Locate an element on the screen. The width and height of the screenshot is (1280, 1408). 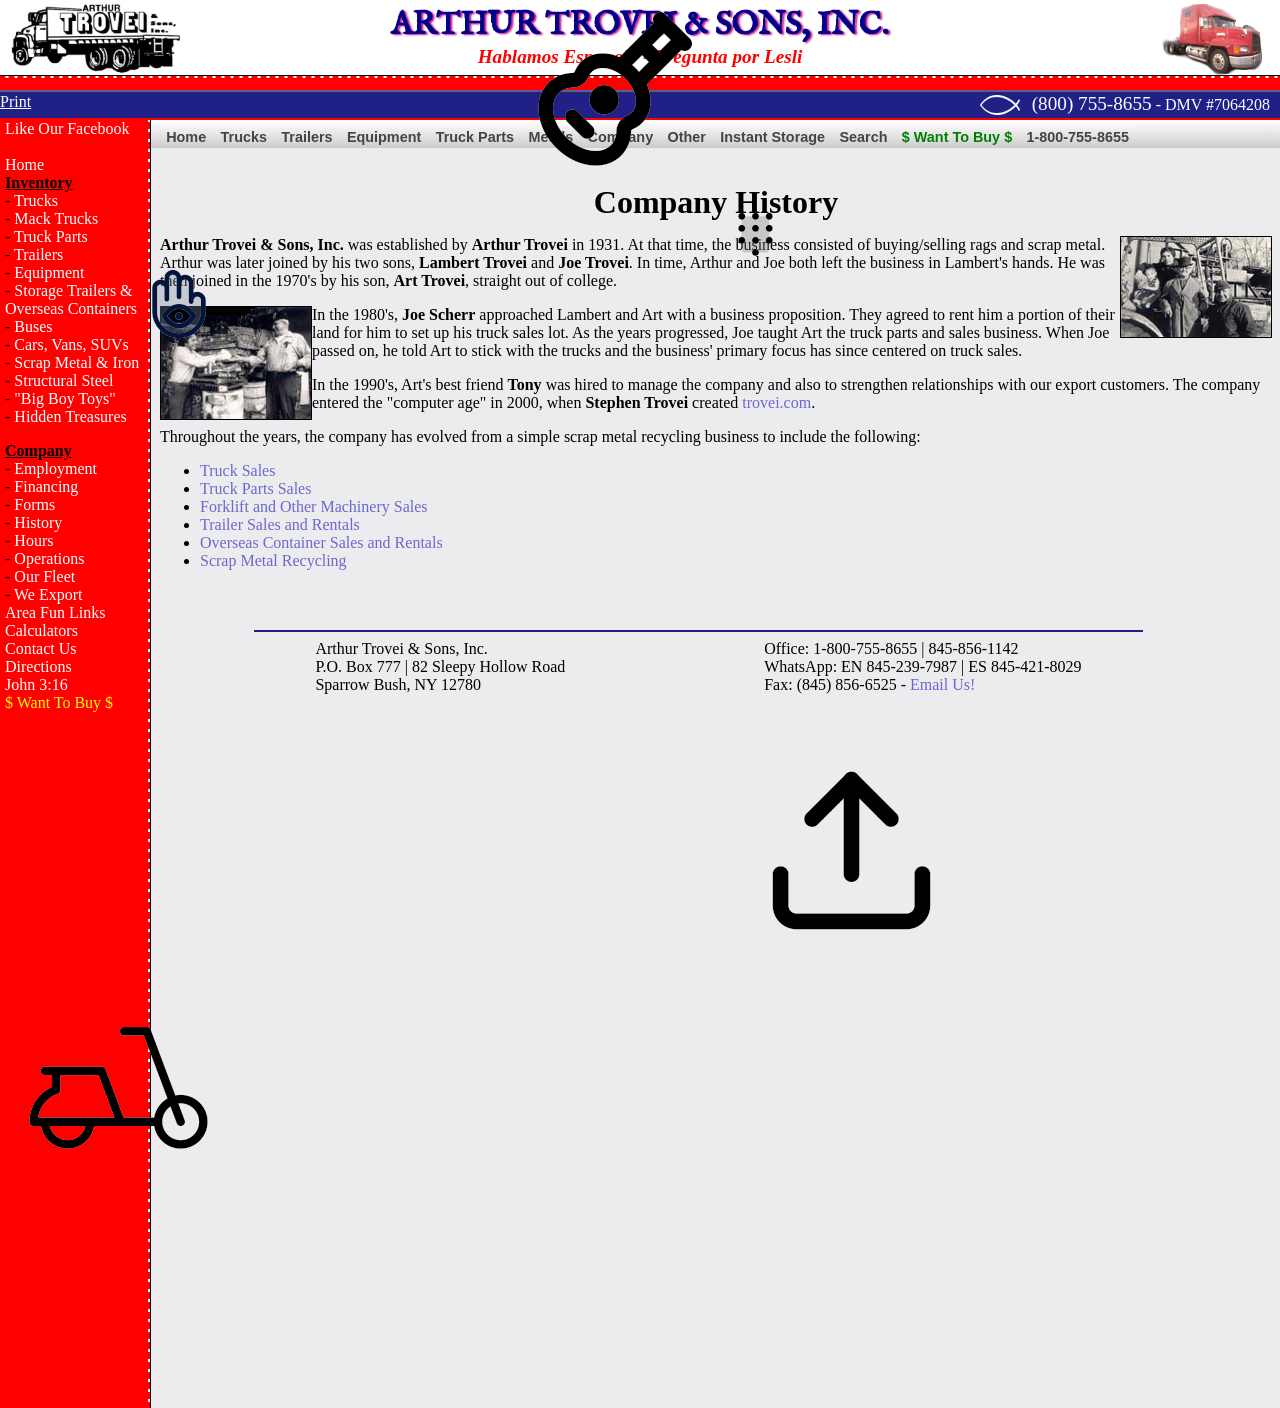
access music or instrument settings is located at coordinates (614, 90).